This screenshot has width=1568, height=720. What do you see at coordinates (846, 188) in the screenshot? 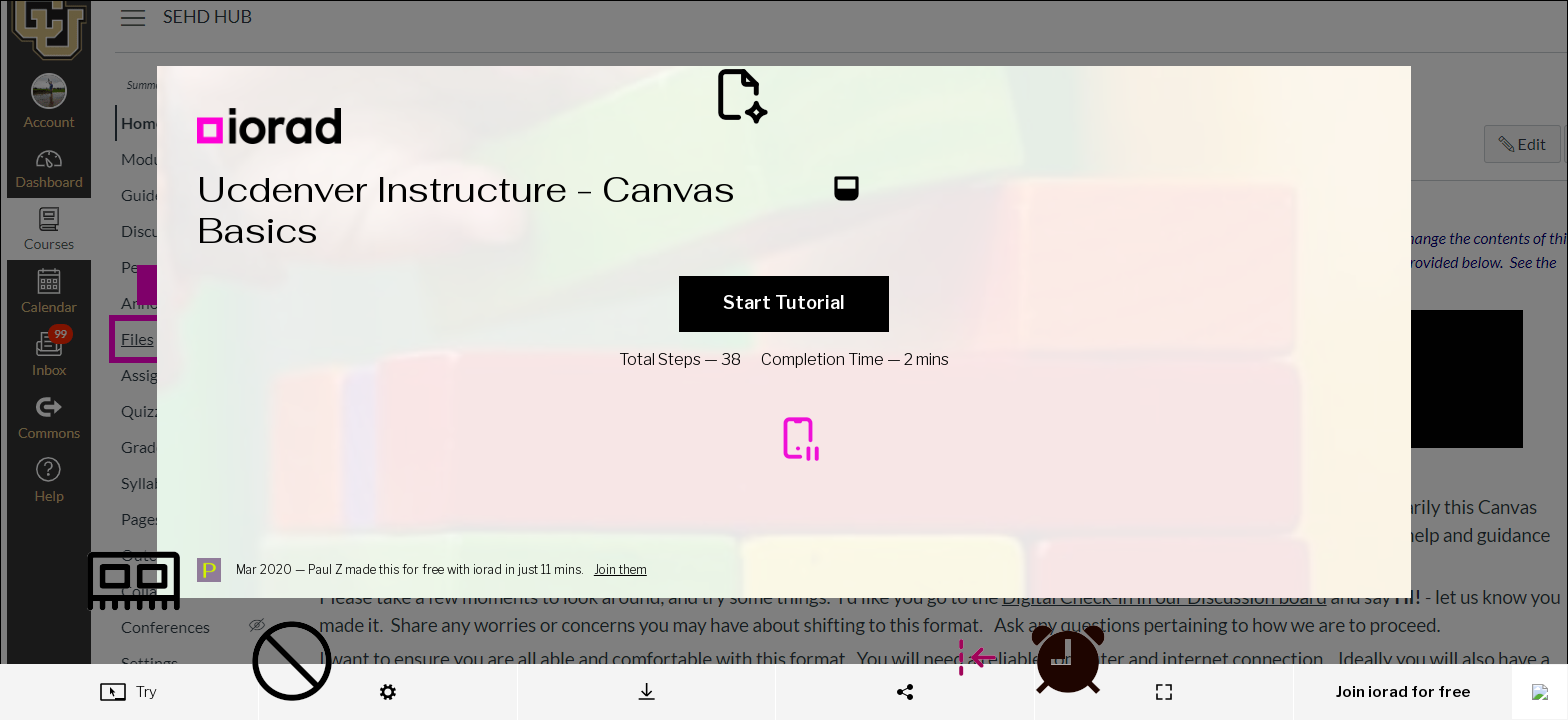
I see `access bar or drinks menu` at bounding box center [846, 188].